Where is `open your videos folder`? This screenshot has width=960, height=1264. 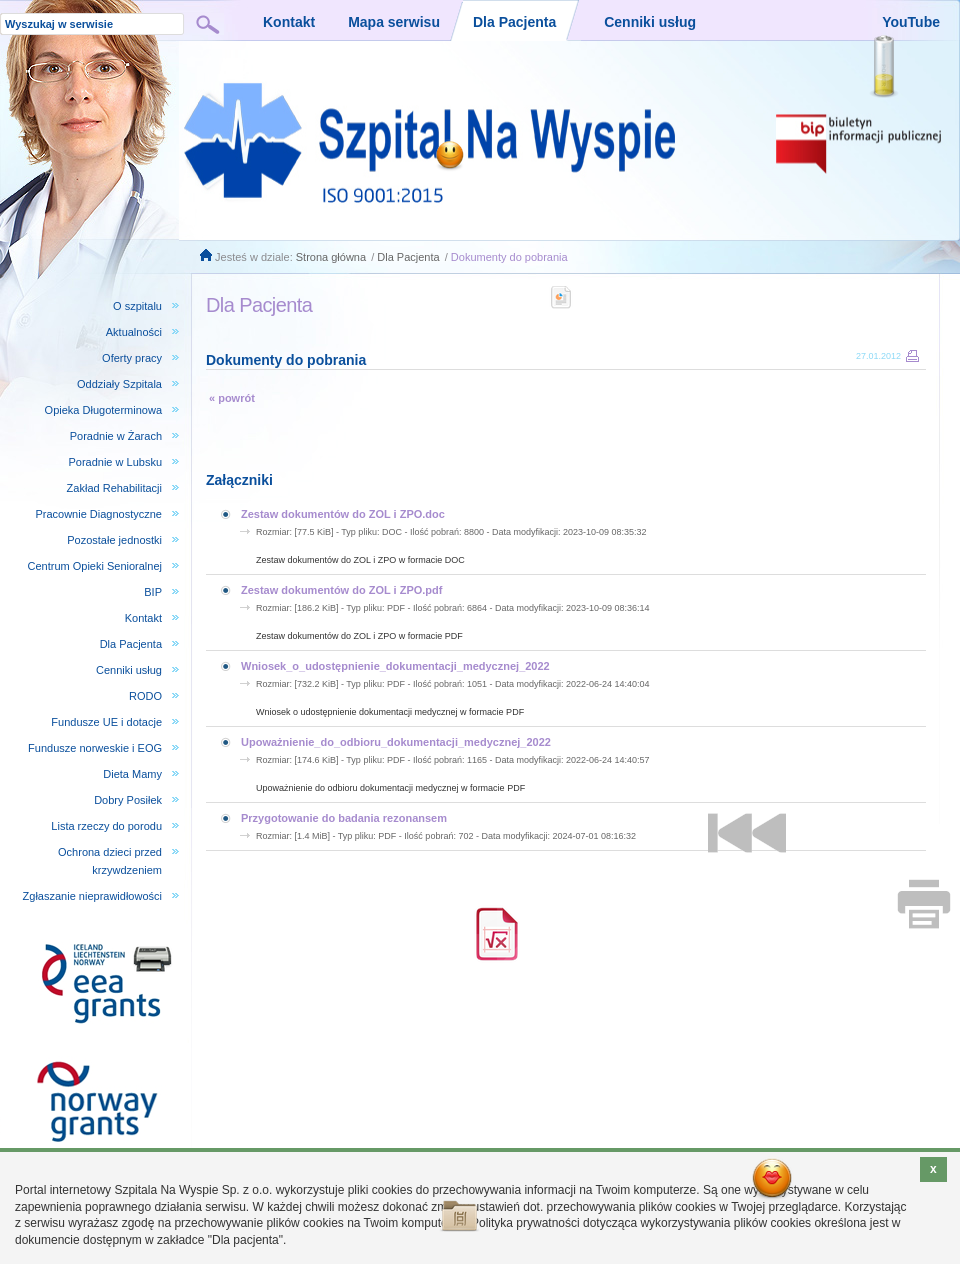
open your videos folder is located at coordinates (459, 1217).